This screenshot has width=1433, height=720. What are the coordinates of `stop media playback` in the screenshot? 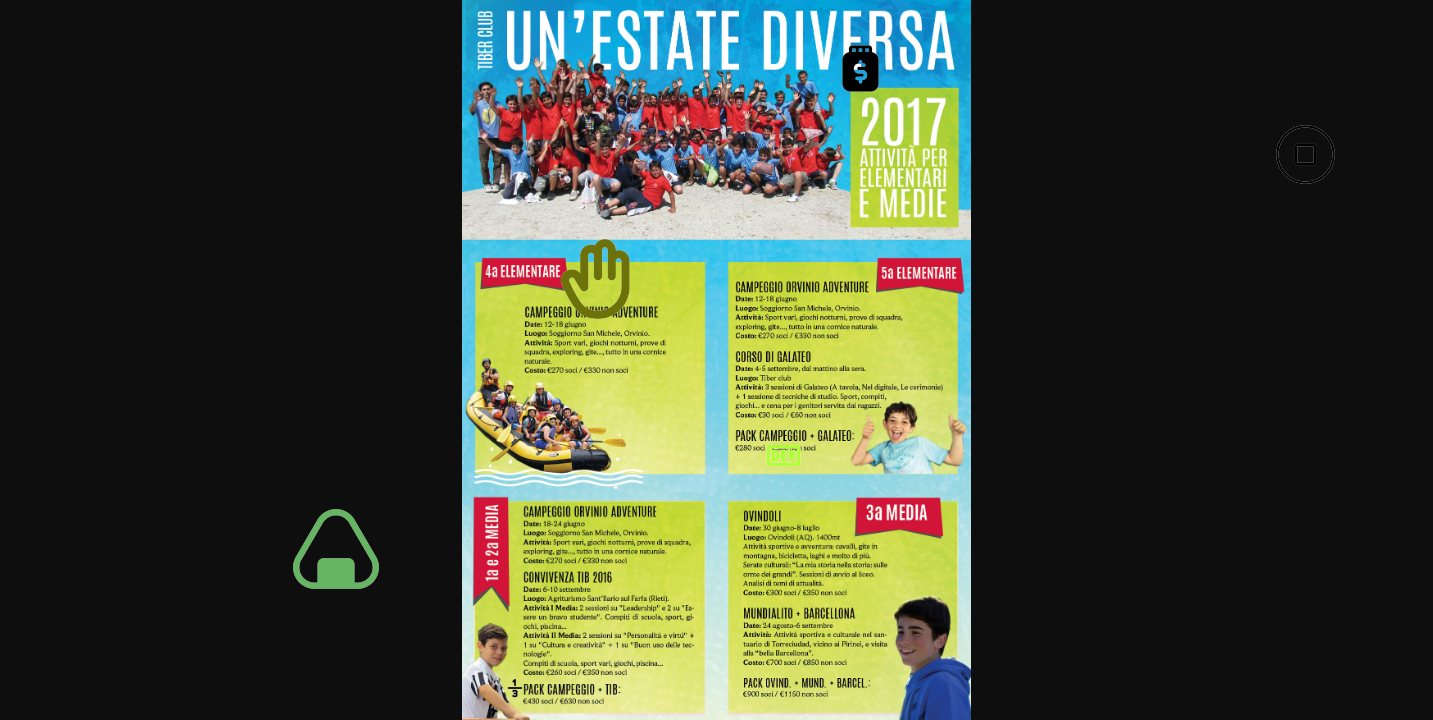 It's located at (1305, 154).